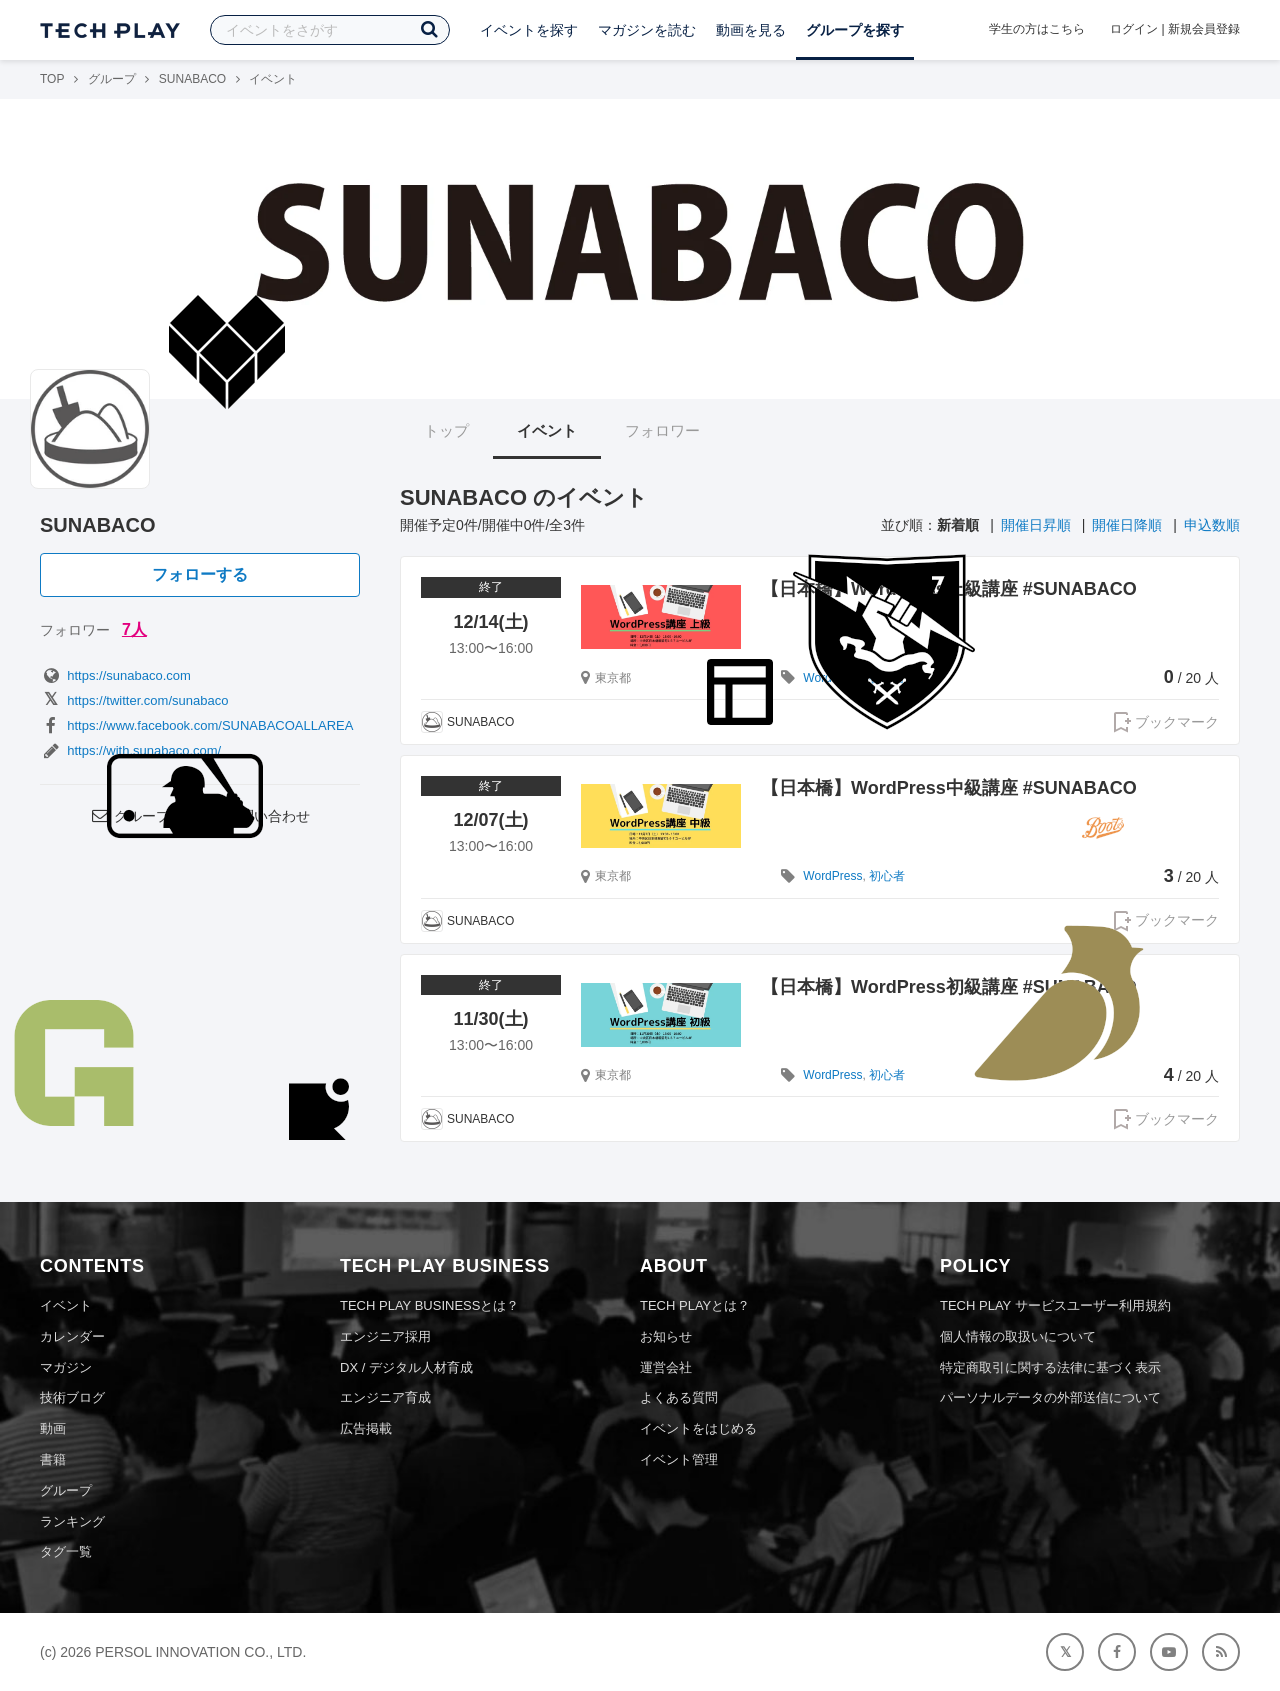 The width and height of the screenshot is (1280, 1691). I want to click on open yuque documentation platform, so click(1059, 999).